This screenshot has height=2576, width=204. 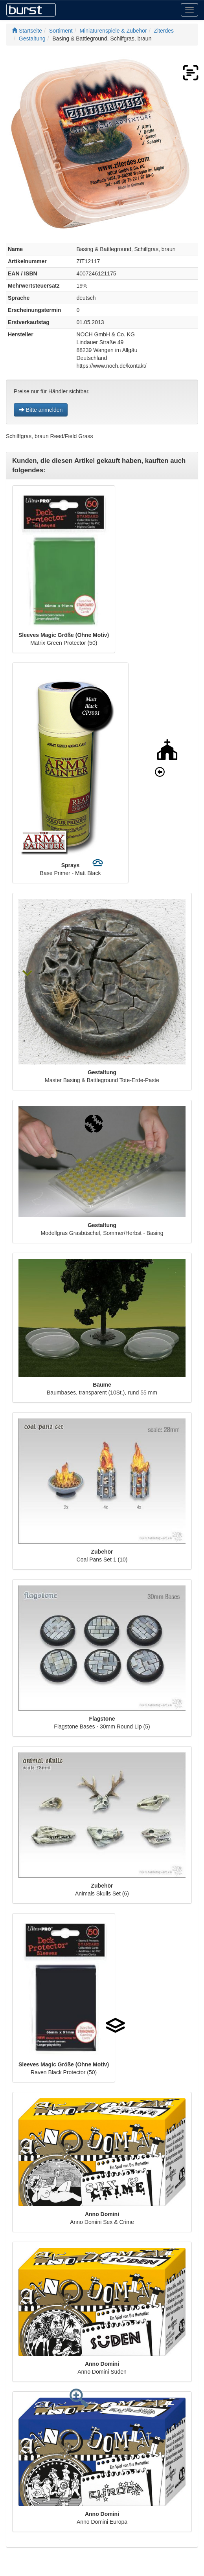 What do you see at coordinates (79, 2398) in the screenshot?
I see `zoom in on content` at bounding box center [79, 2398].